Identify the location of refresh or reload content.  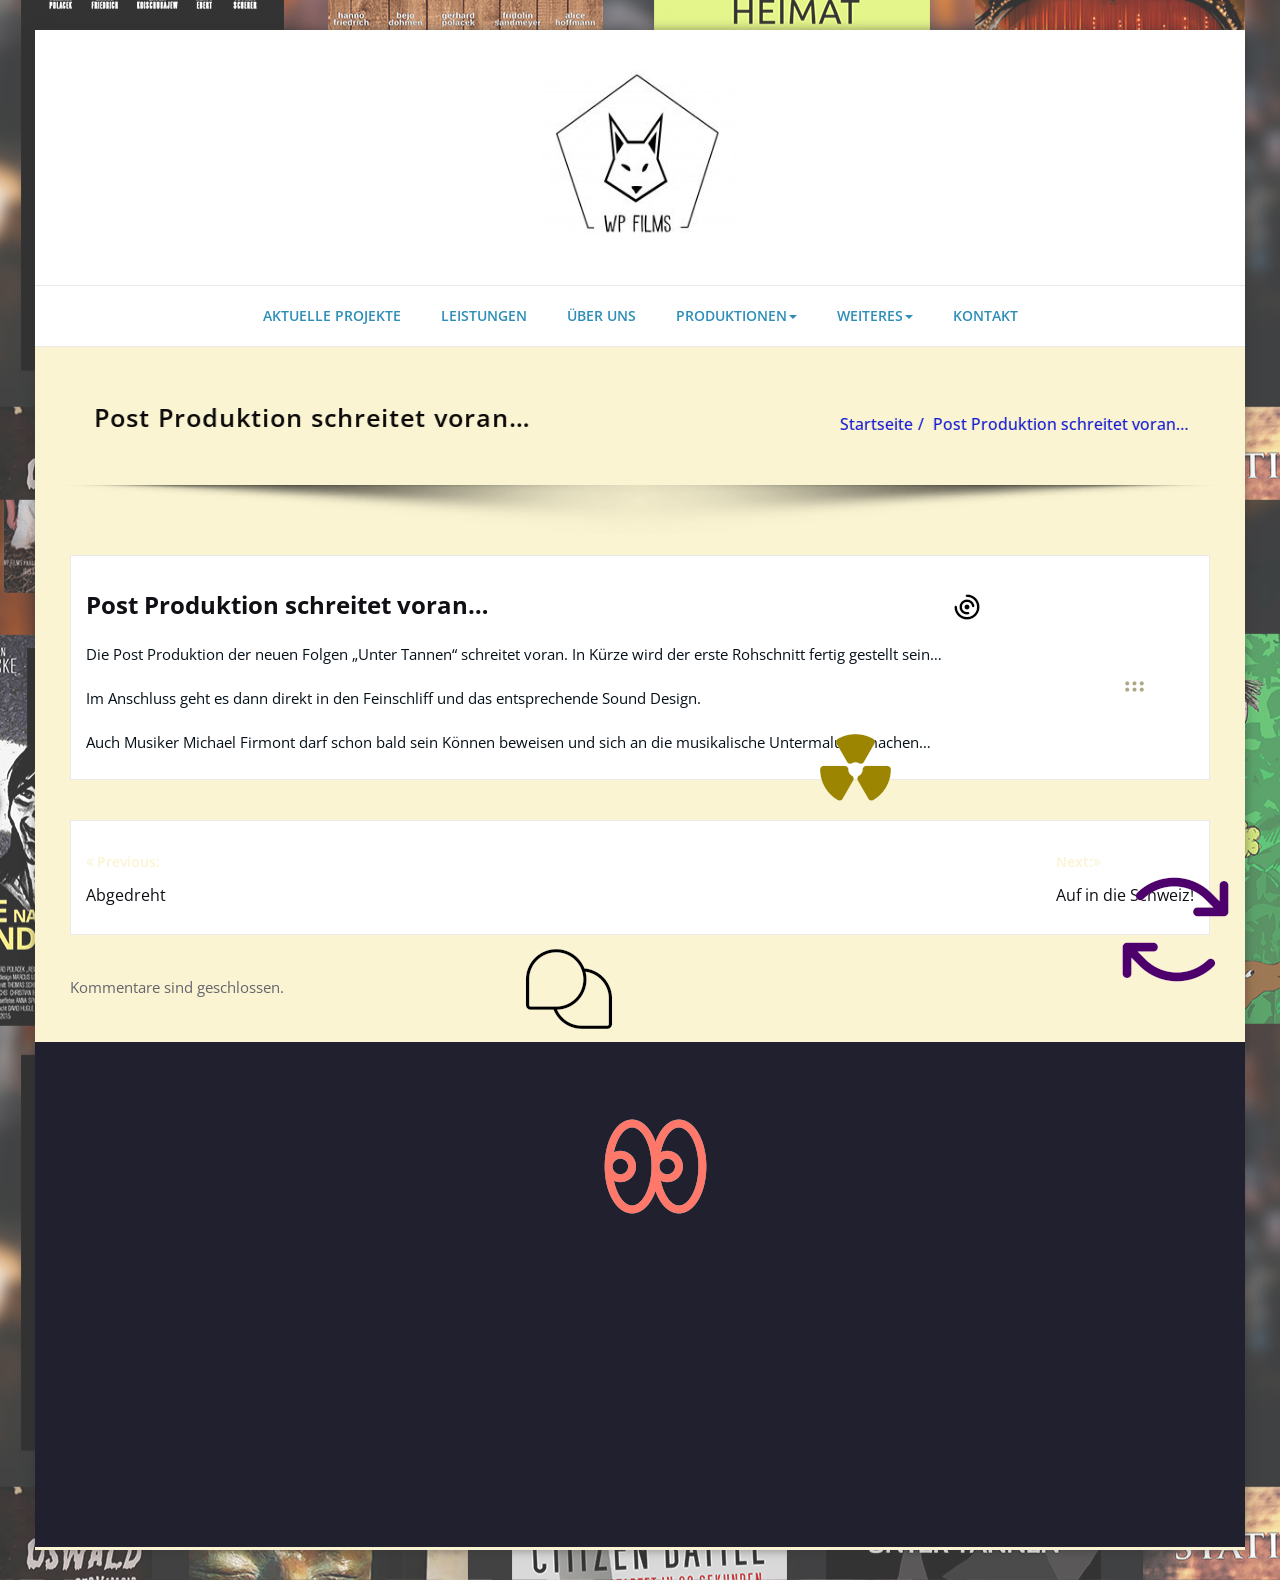
(1175, 929).